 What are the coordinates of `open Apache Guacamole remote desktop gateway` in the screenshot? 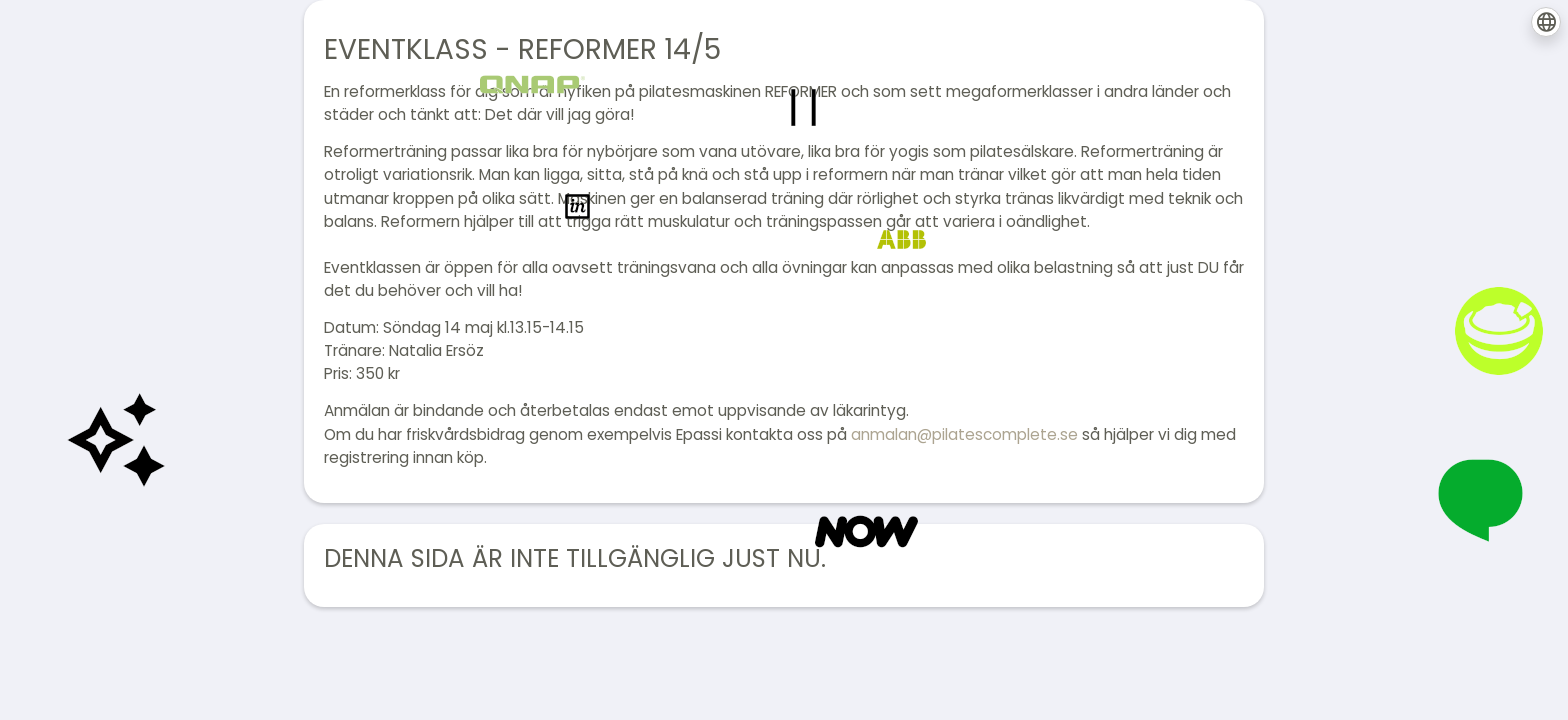 It's located at (1499, 331).